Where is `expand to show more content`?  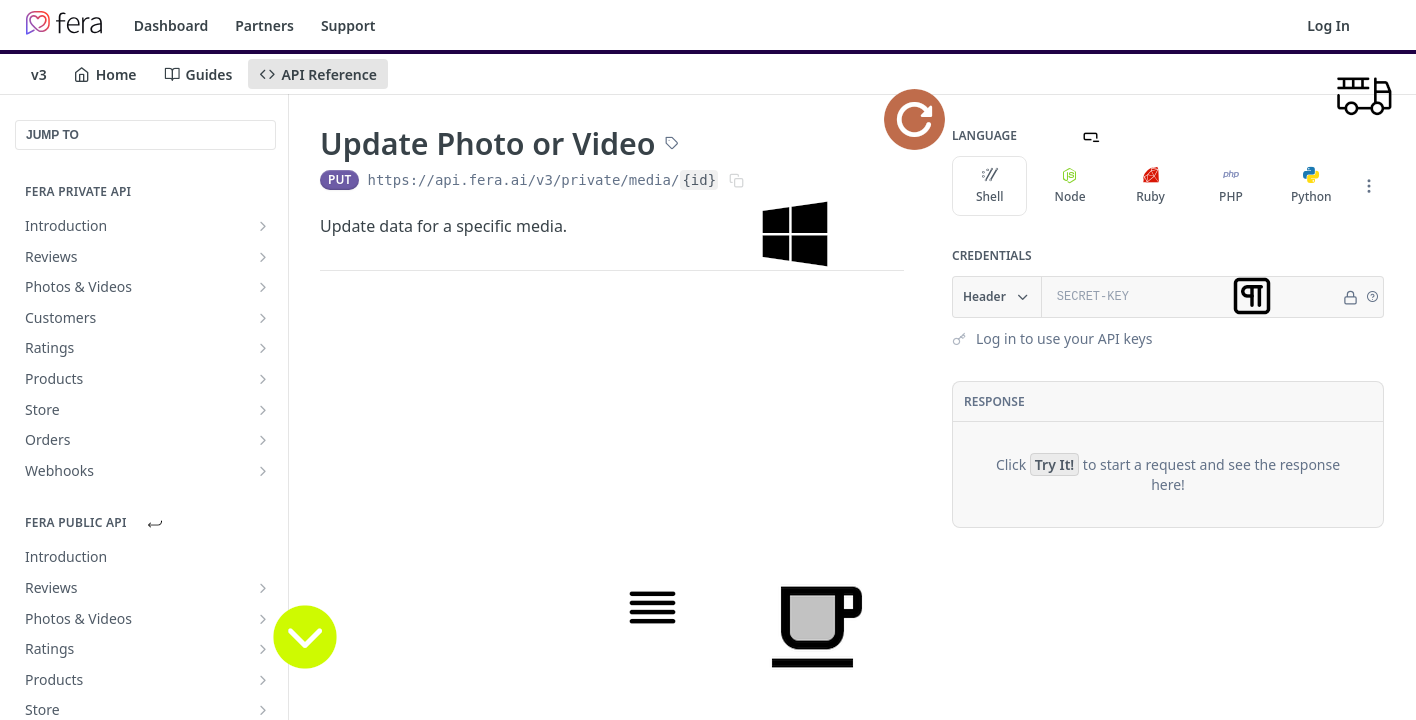 expand to show more content is located at coordinates (305, 637).